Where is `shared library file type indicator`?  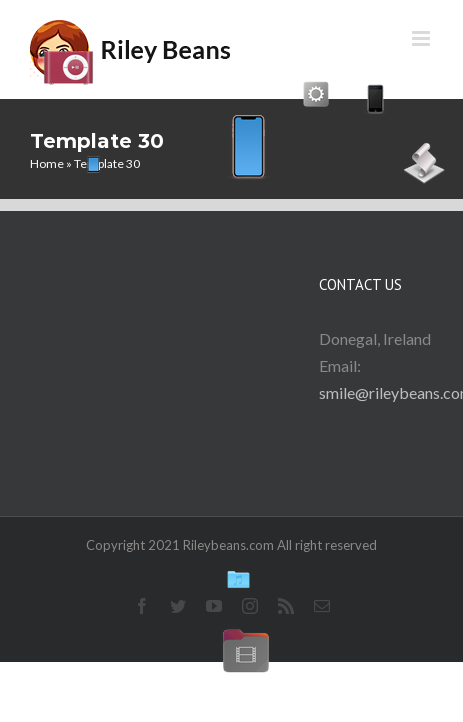 shared library file type indicator is located at coordinates (316, 94).